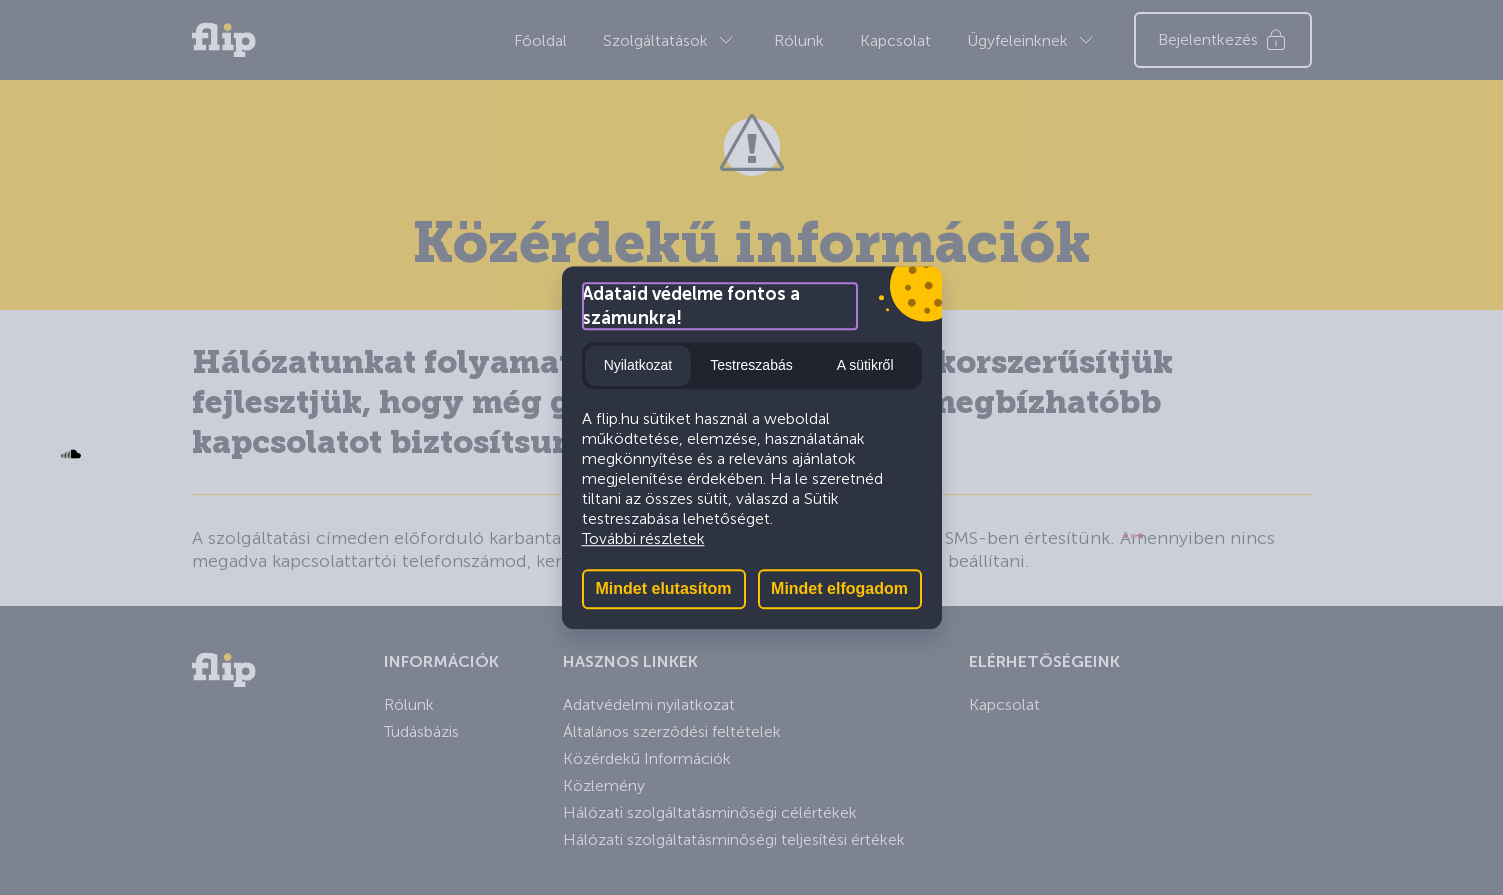 Image resolution: width=1503 pixels, height=895 pixels. I want to click on open SoundCloud app, so click(71, 454).